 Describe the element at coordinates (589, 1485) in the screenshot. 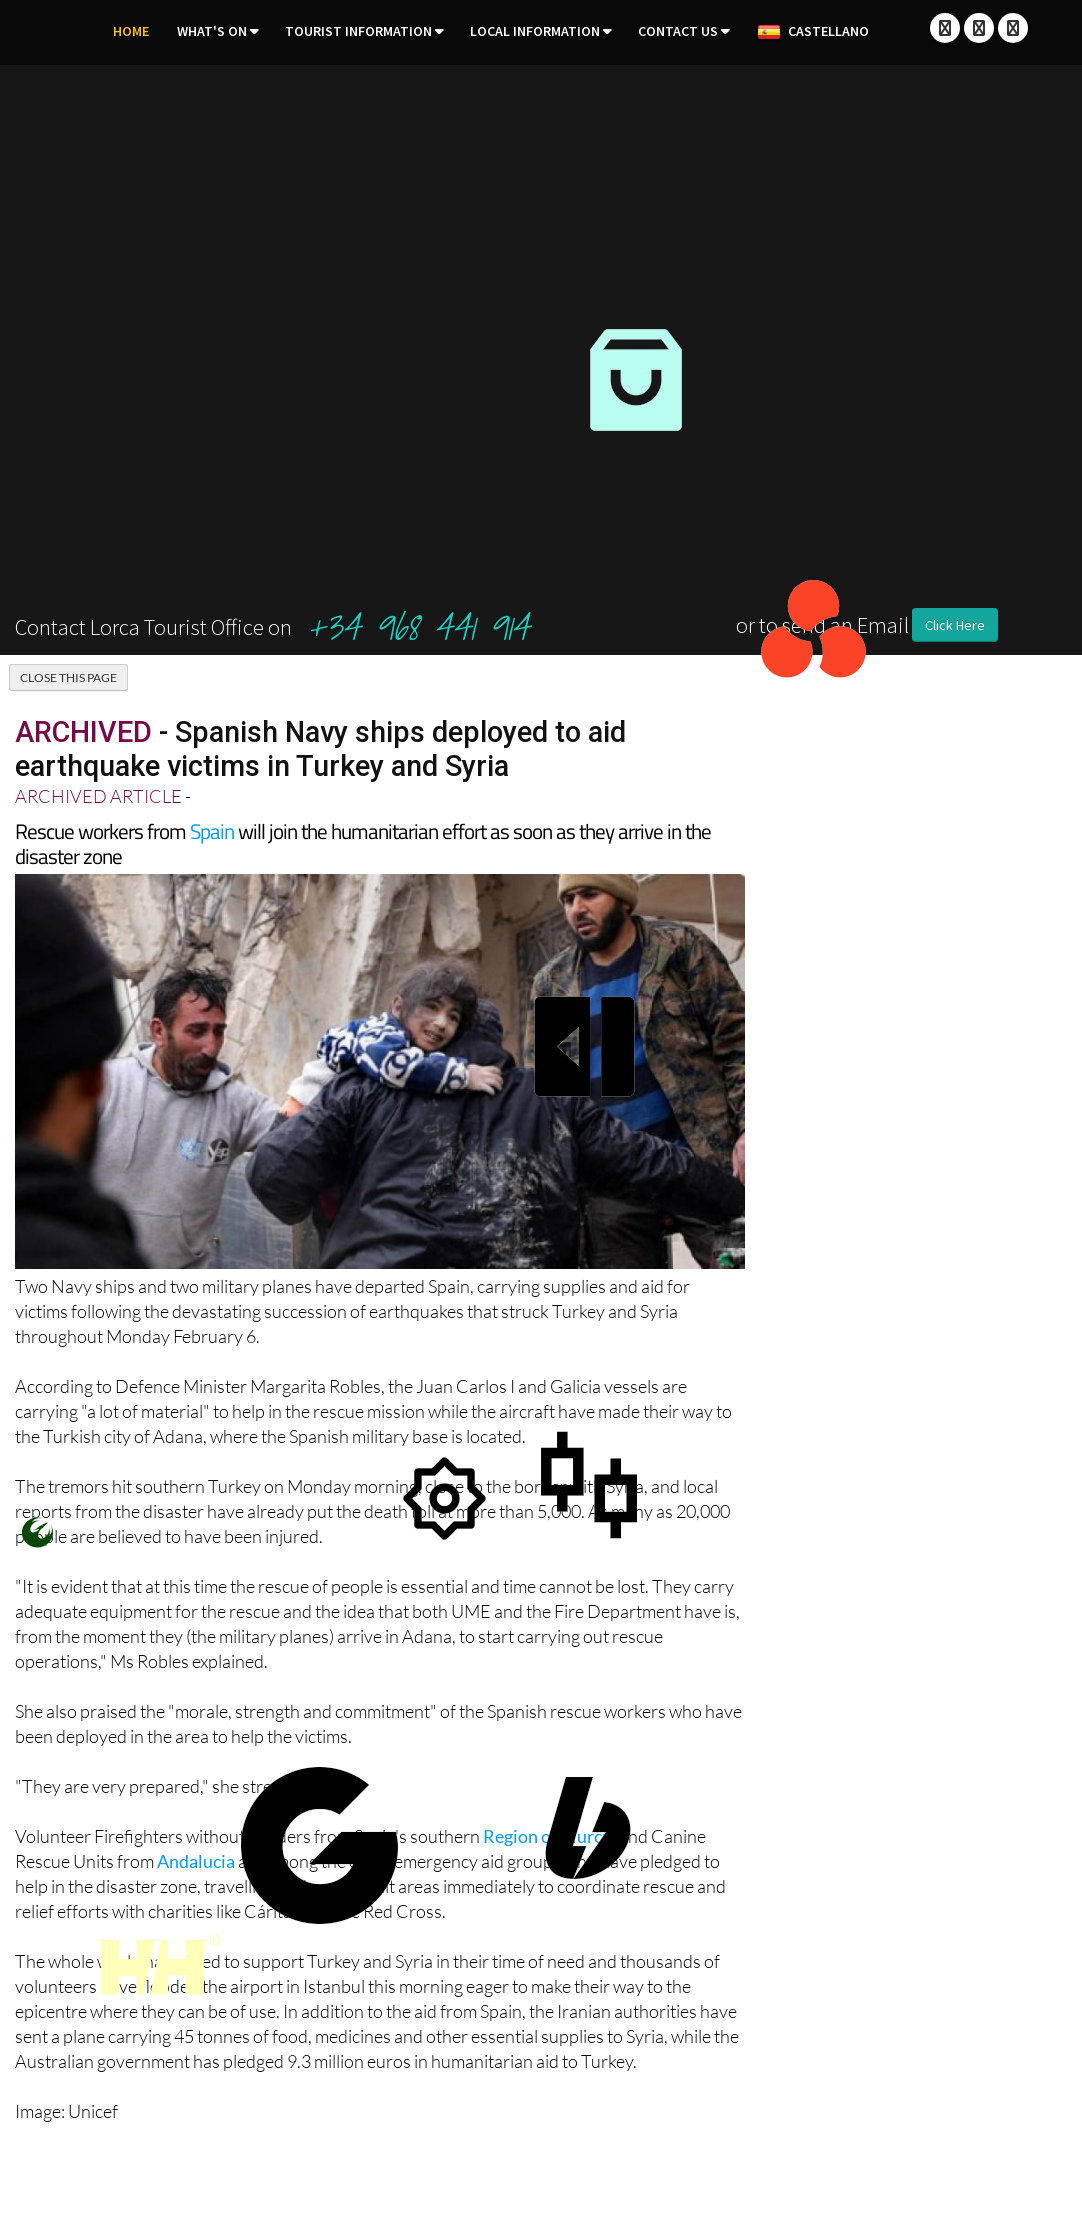

I see `view stock market data` at that location.